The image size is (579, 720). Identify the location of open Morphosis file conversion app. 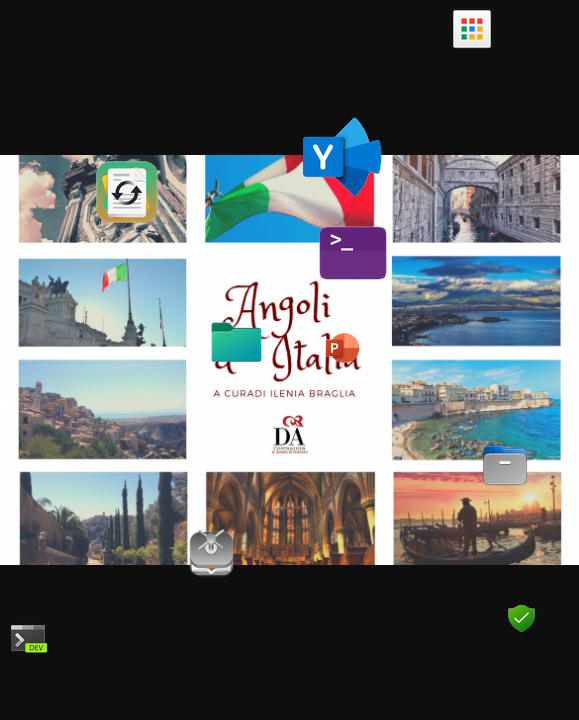
(127, 192).